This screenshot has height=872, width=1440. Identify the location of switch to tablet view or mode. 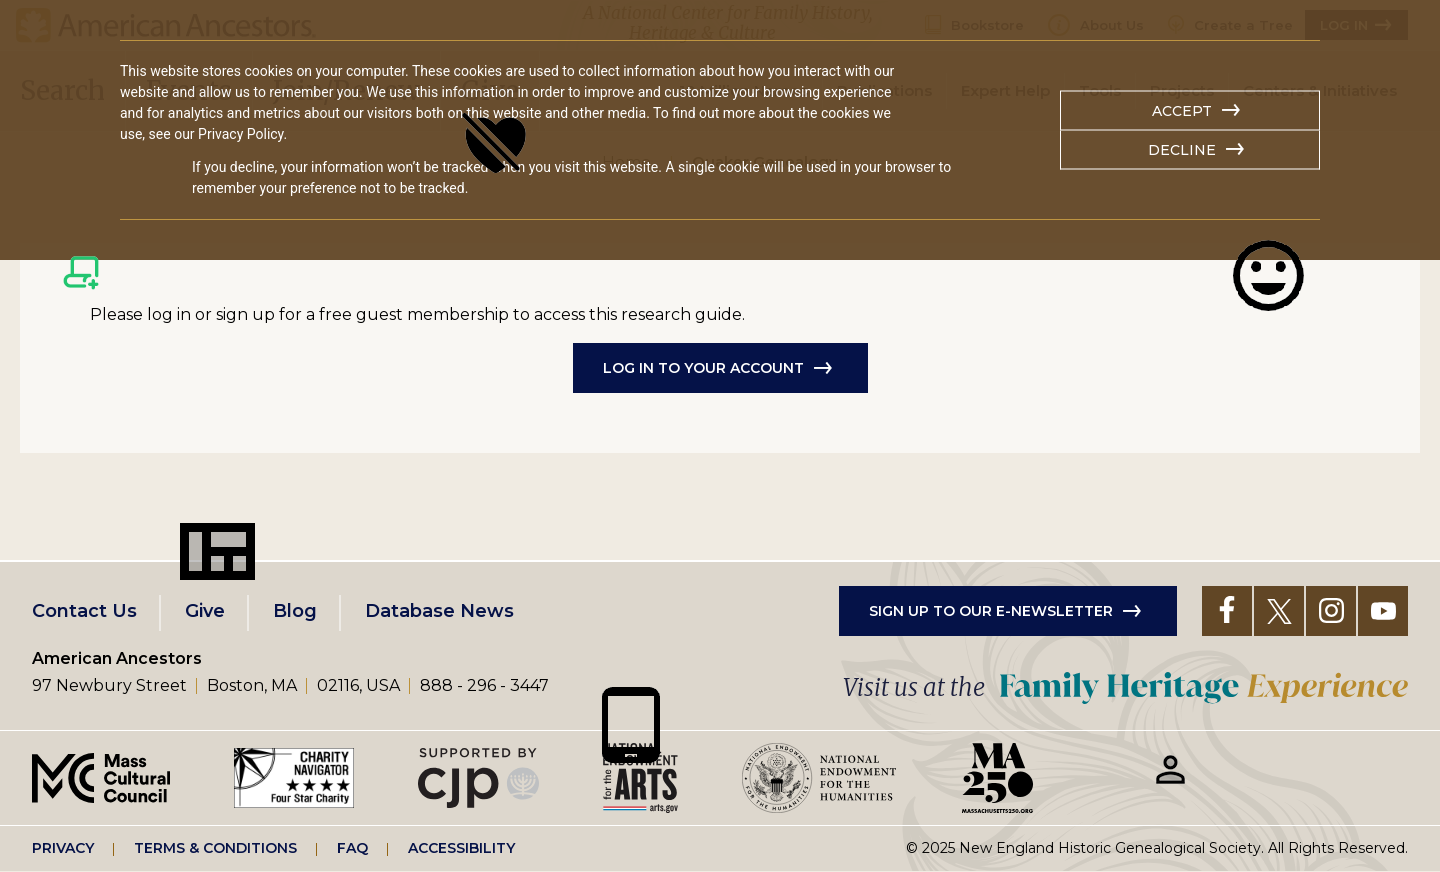
(631, 725).